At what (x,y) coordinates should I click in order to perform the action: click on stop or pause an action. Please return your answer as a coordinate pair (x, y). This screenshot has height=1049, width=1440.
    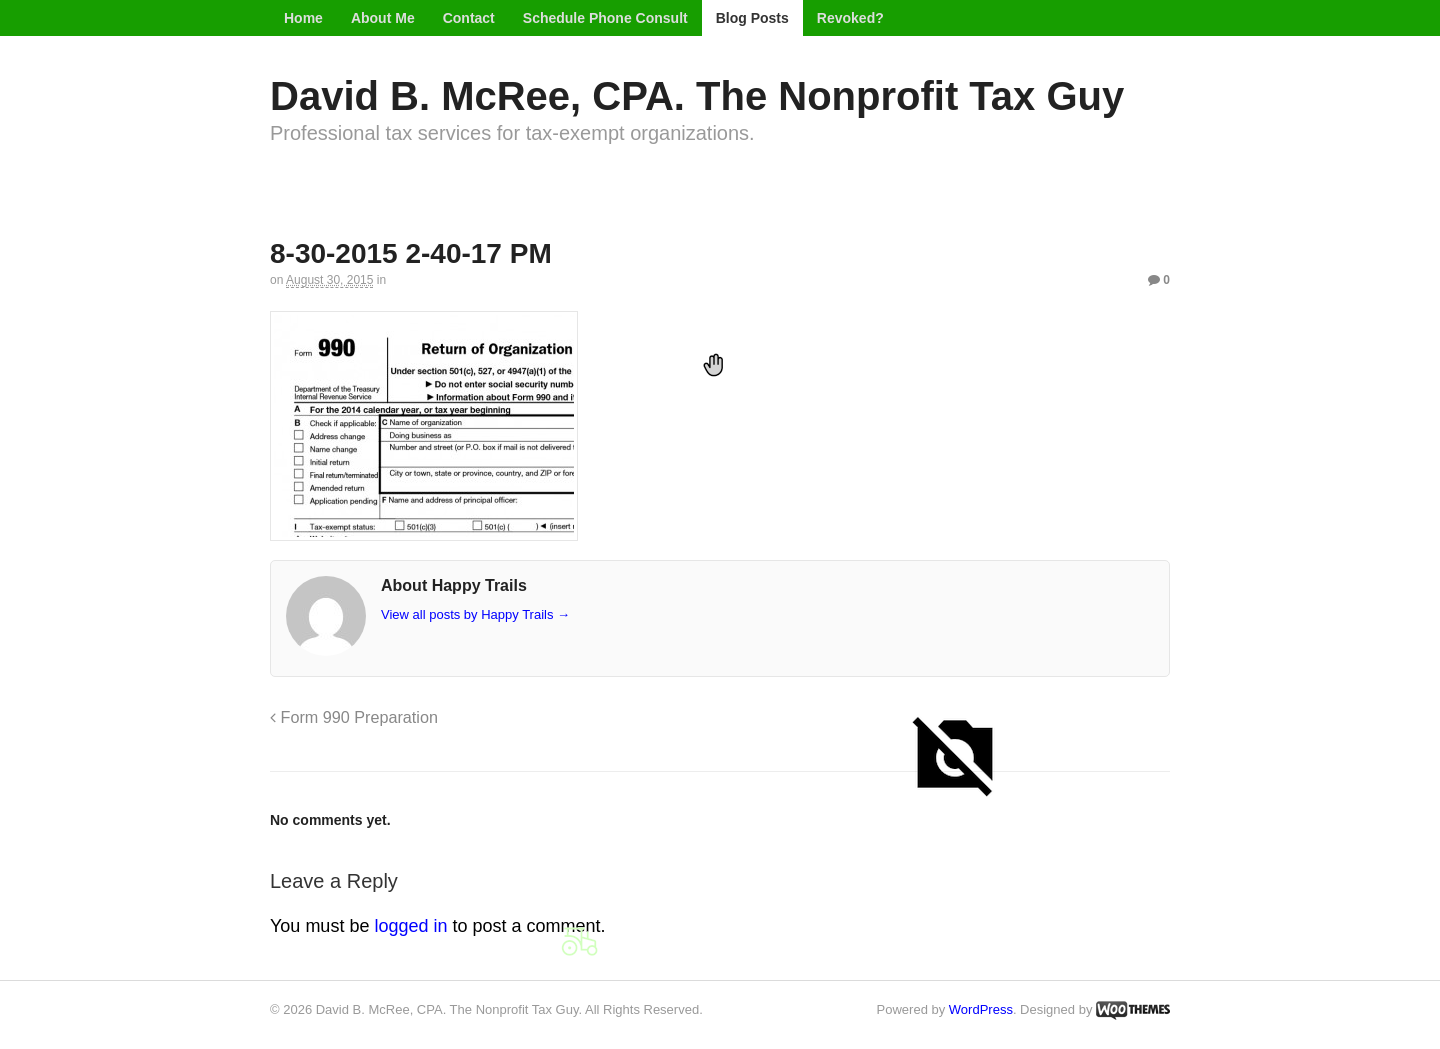
    Looking at the image, I should click on (714, 365).